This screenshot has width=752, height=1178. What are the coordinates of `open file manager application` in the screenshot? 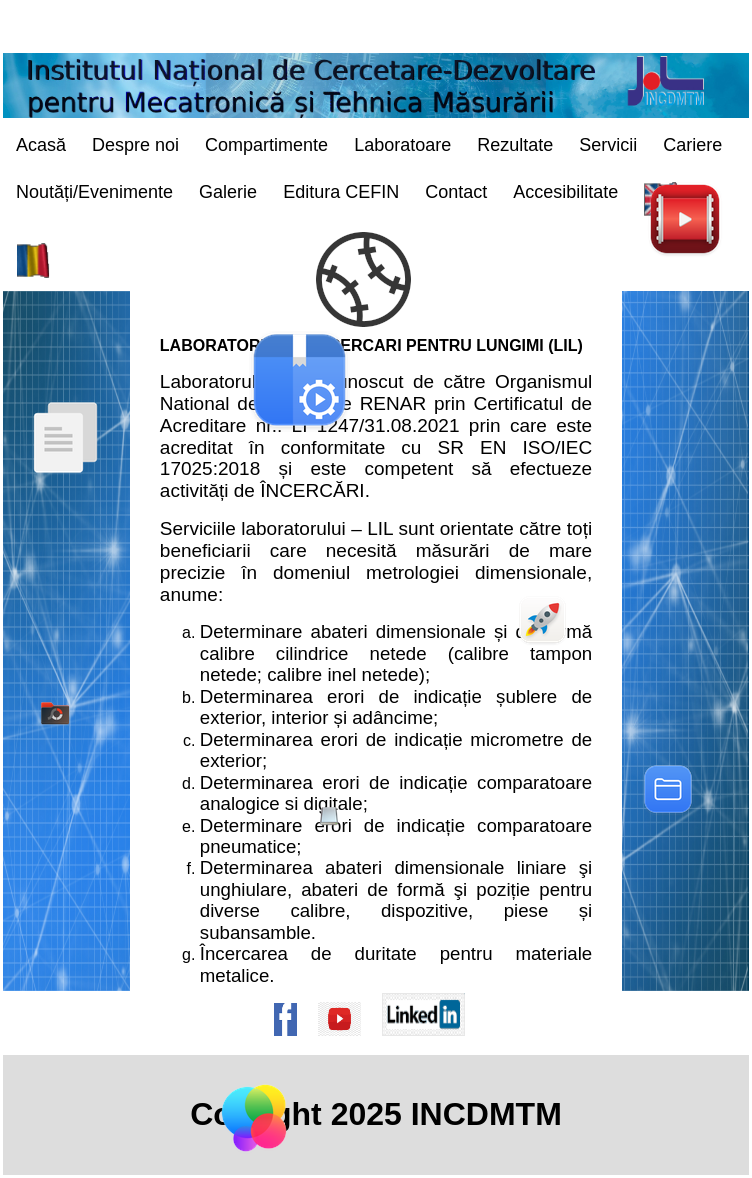 It's located at (668, 790).